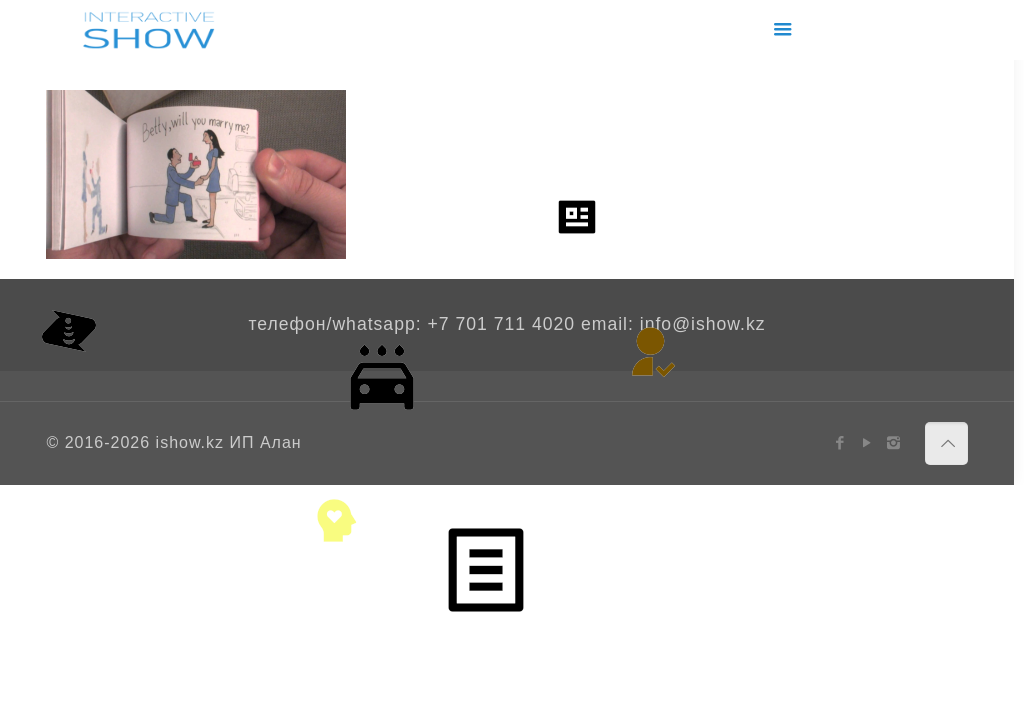 The image size is (1024, 720). What do you see at coordinates (69, 331) in the screenshot?
I see `open the Boost mobile app` at bounding box center [69, 331].